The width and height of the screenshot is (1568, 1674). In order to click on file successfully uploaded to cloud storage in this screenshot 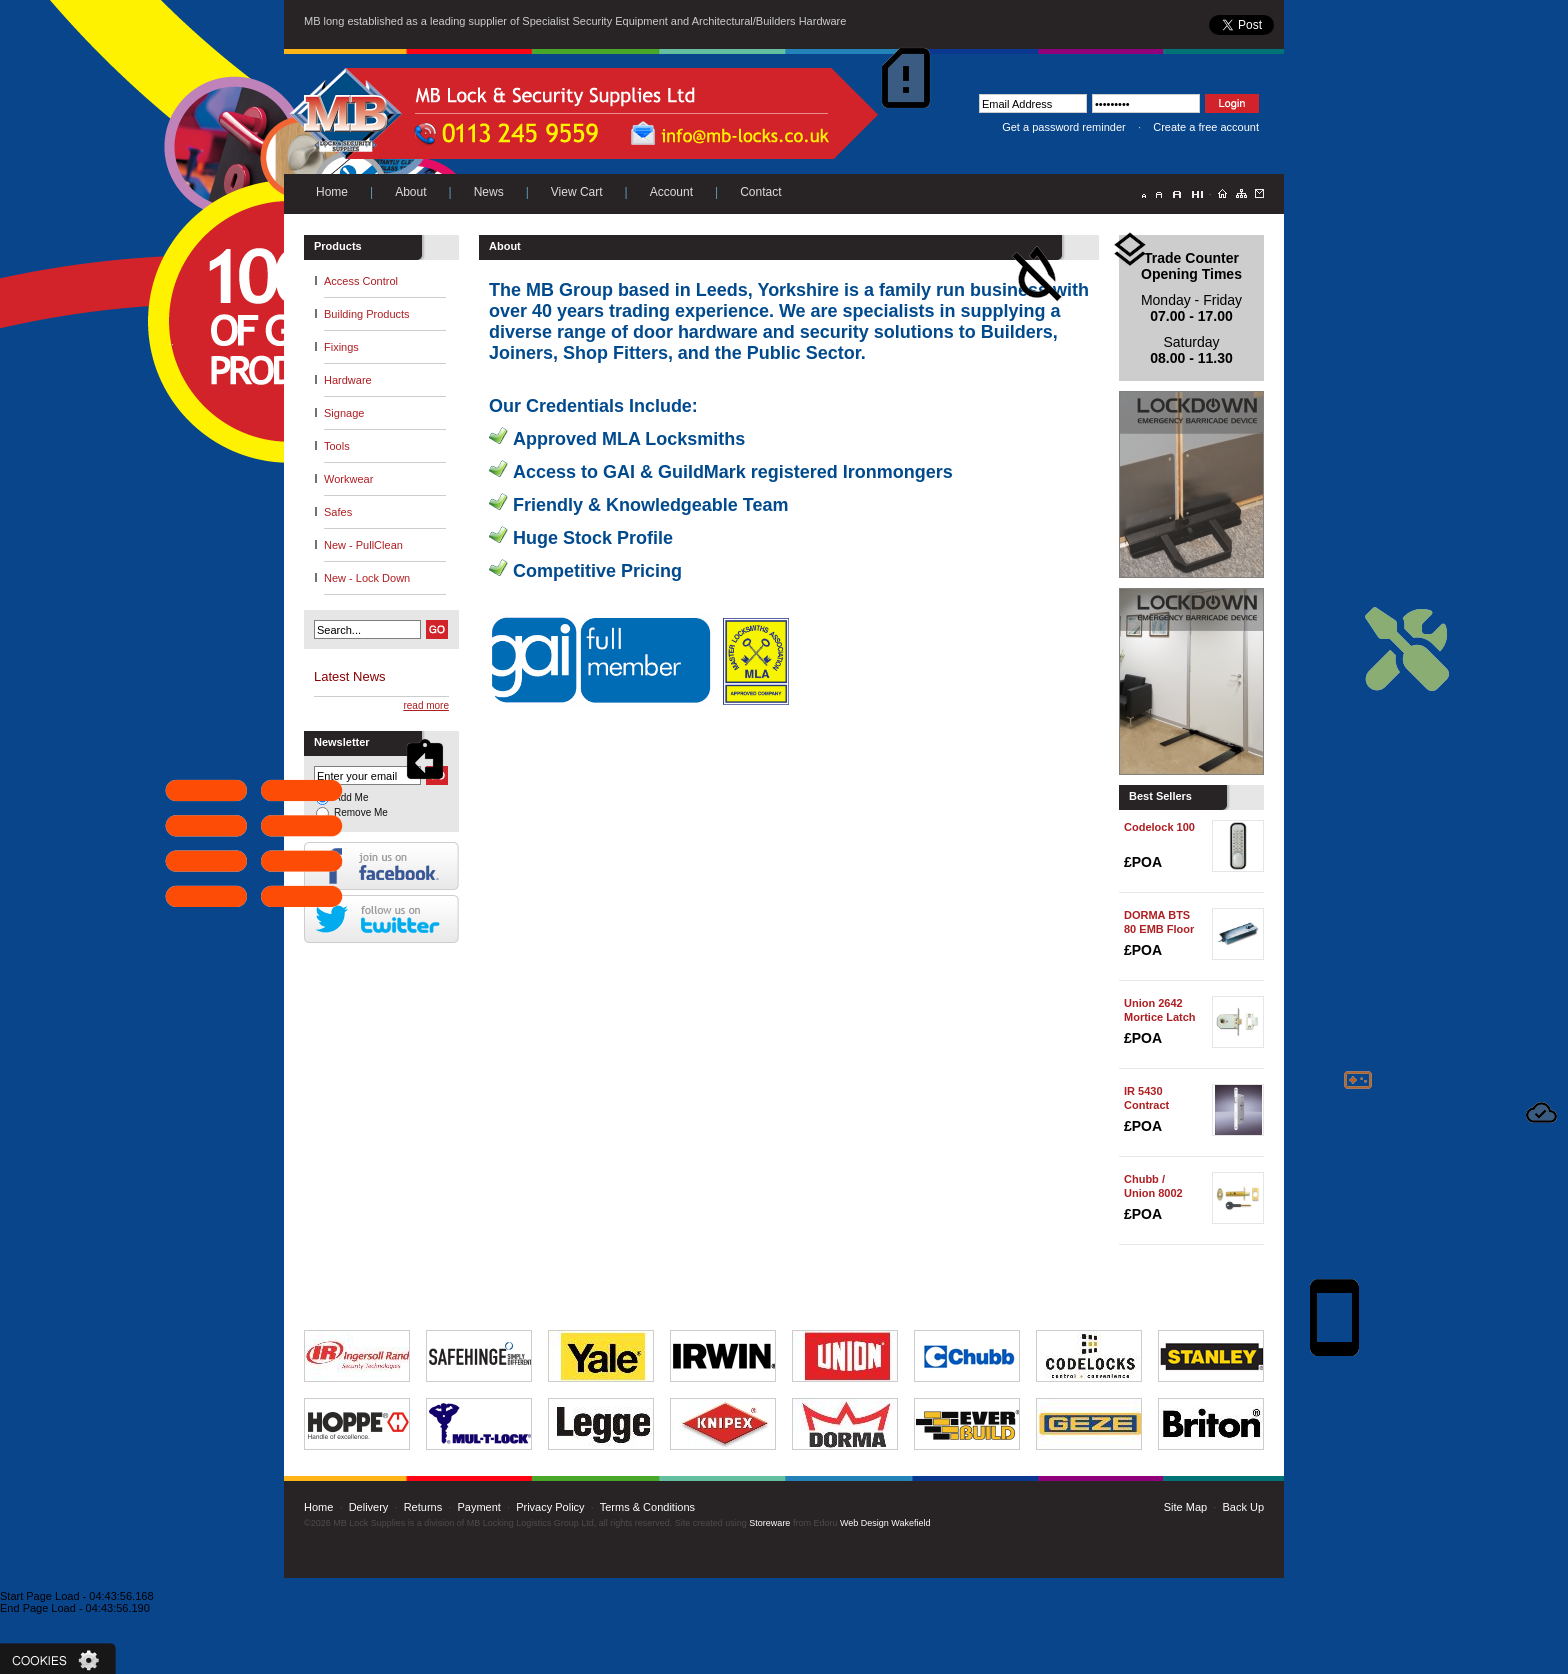, I will do `click(1541, 1112)`.